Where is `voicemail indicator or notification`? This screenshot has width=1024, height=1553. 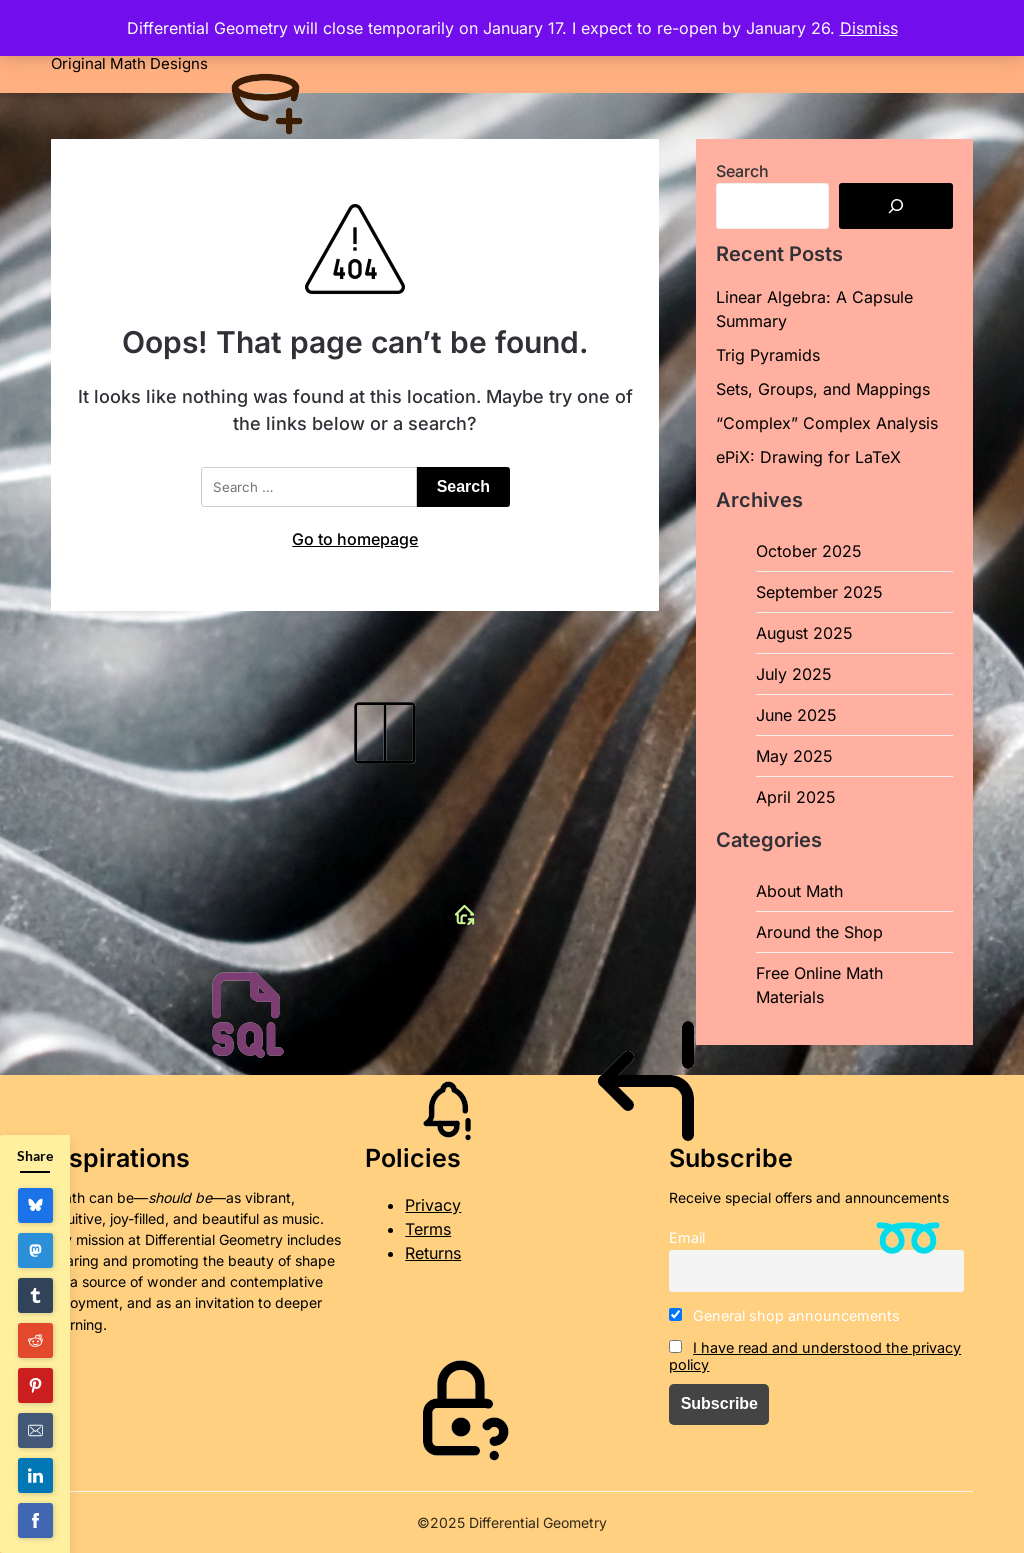
voicemail indicator or notification is located at coordinates (908, 1238).